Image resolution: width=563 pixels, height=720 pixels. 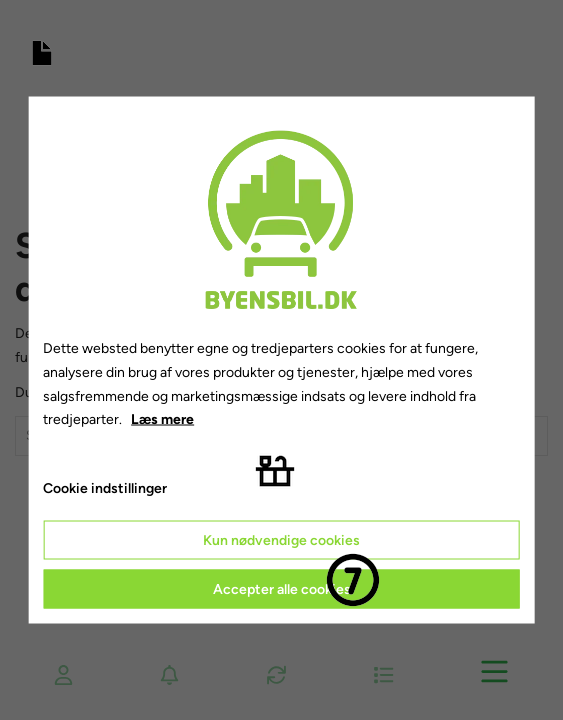 What do you see at coordinates (353, 580) in the screenshot?
I see `indicates step 7 in a numbered sequence` at bounding box center [353, 580].